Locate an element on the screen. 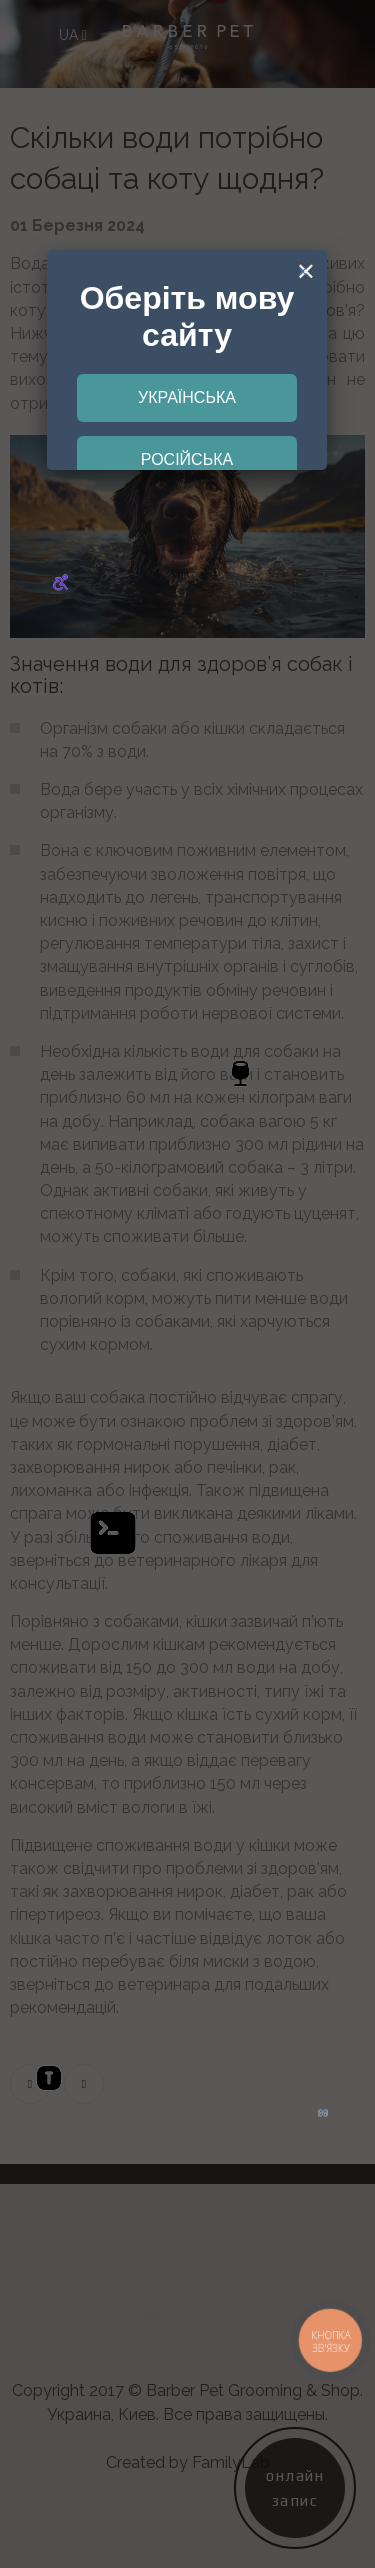 The width and height of the screenshot is (375, 2568). indicates 99 or more unread notifications is located at coordinates (323, 2113).